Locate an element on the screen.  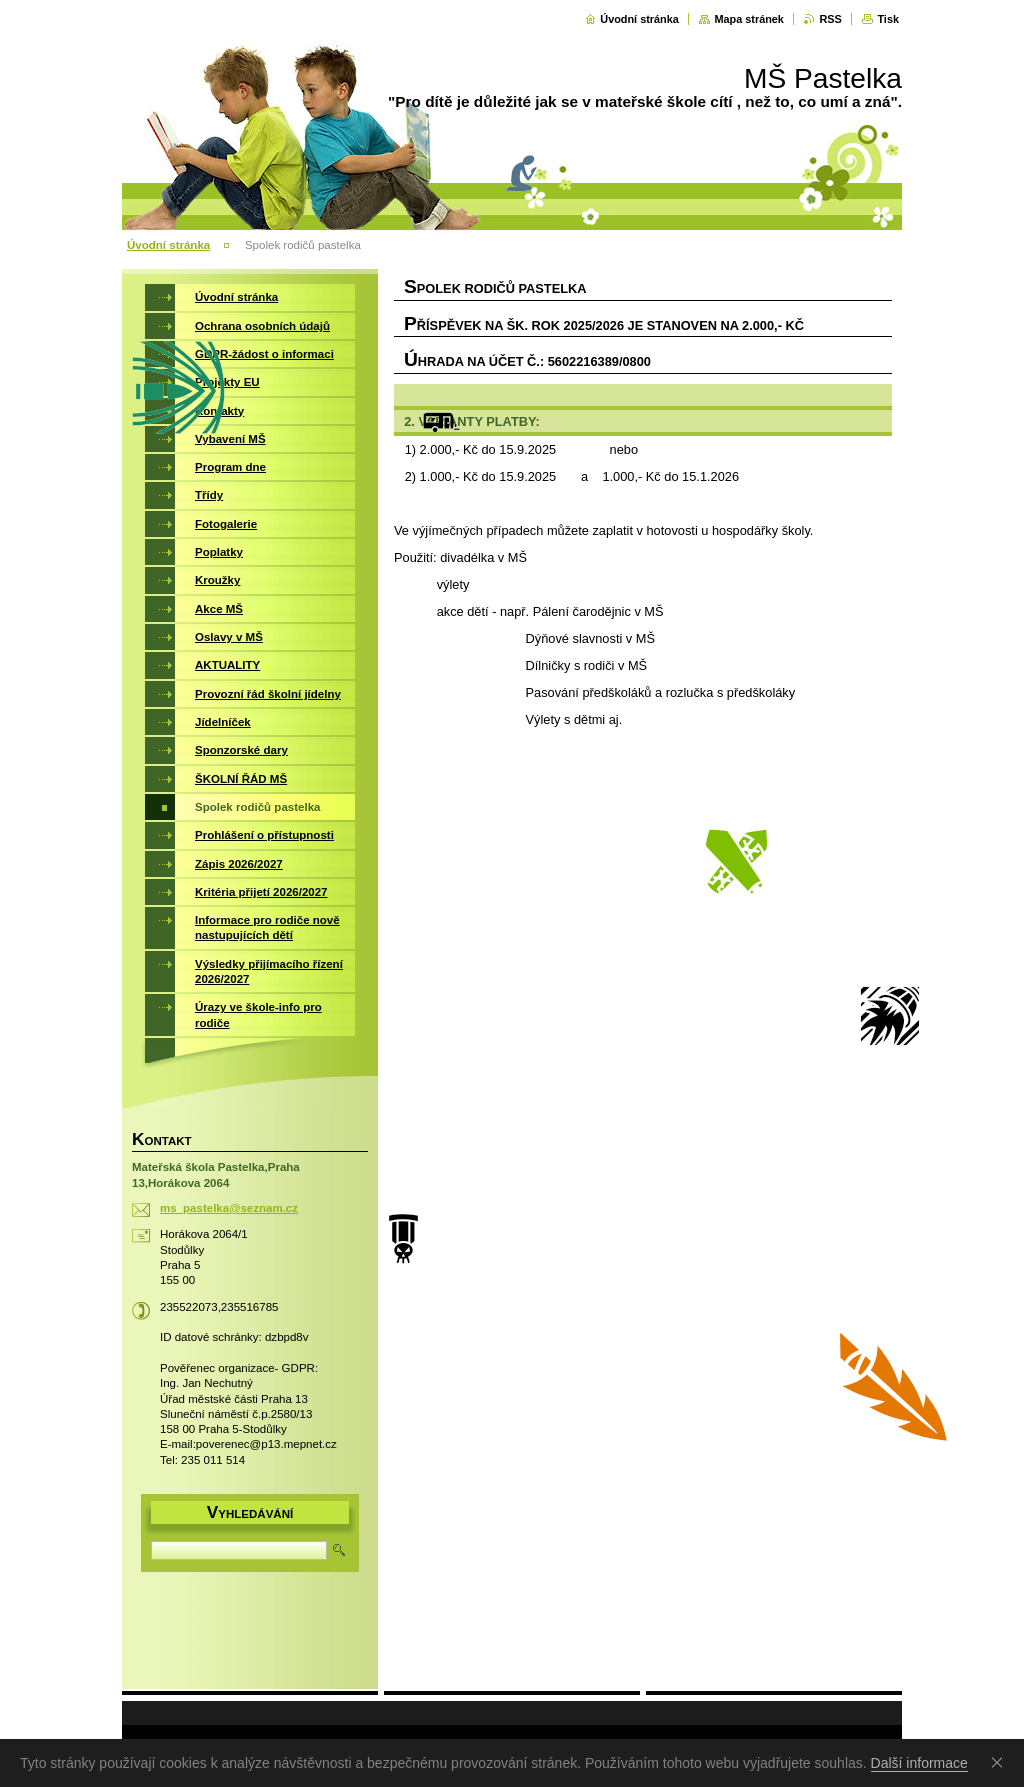
equip arm armor or bracers is located at coordinates (736, 861).